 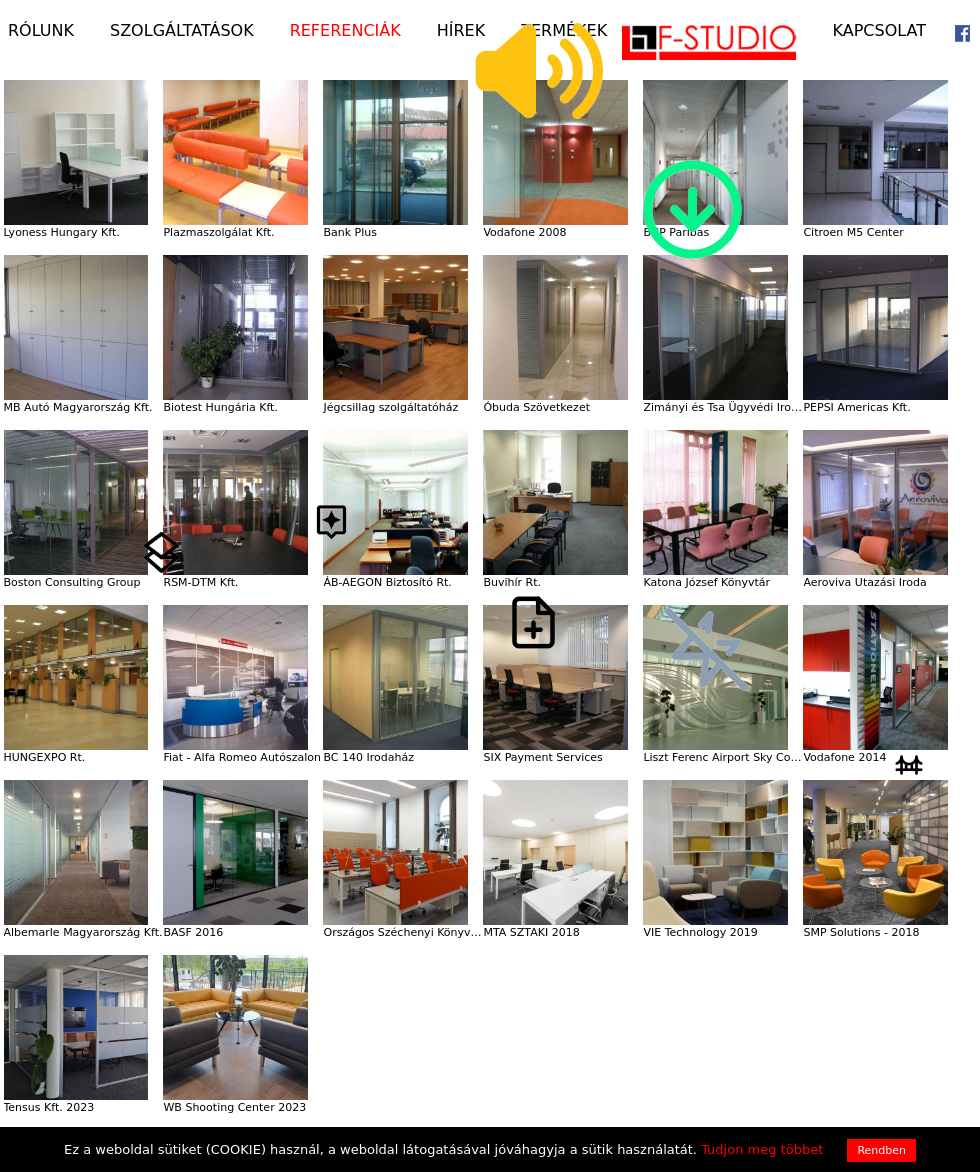 I want to click on view bridge or overpass information, so click(x=909, y=765).